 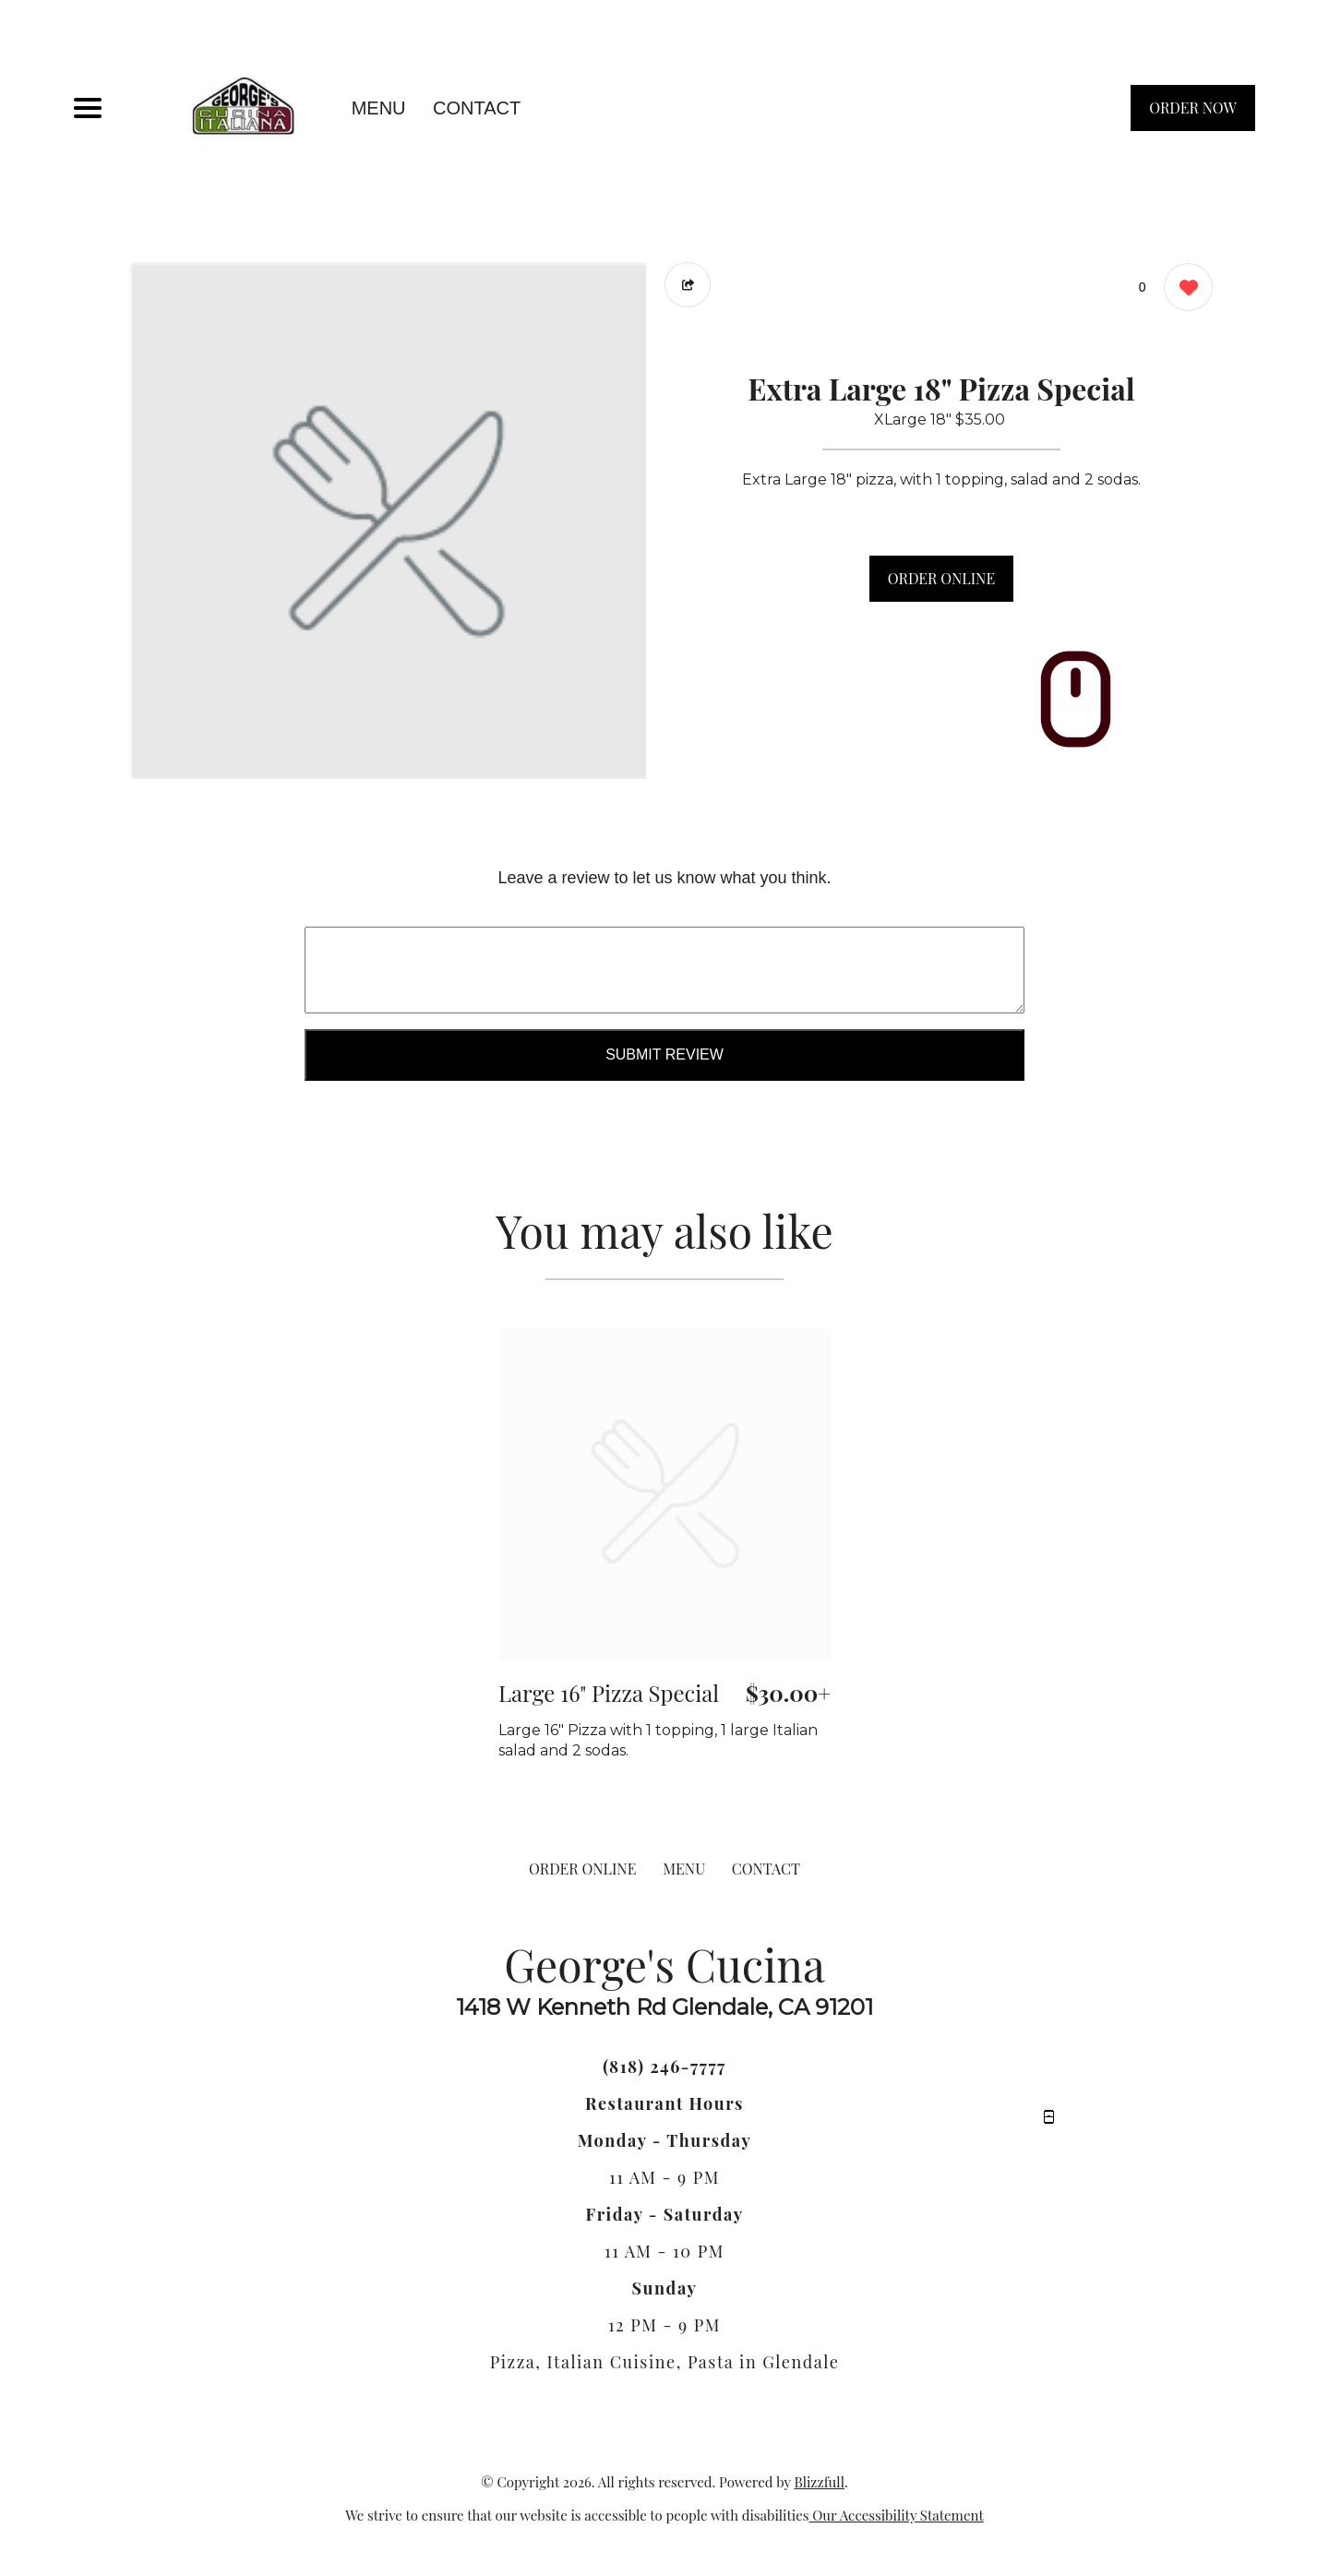 I want to click on view window sensor status, so click(x=1048, y=2116).